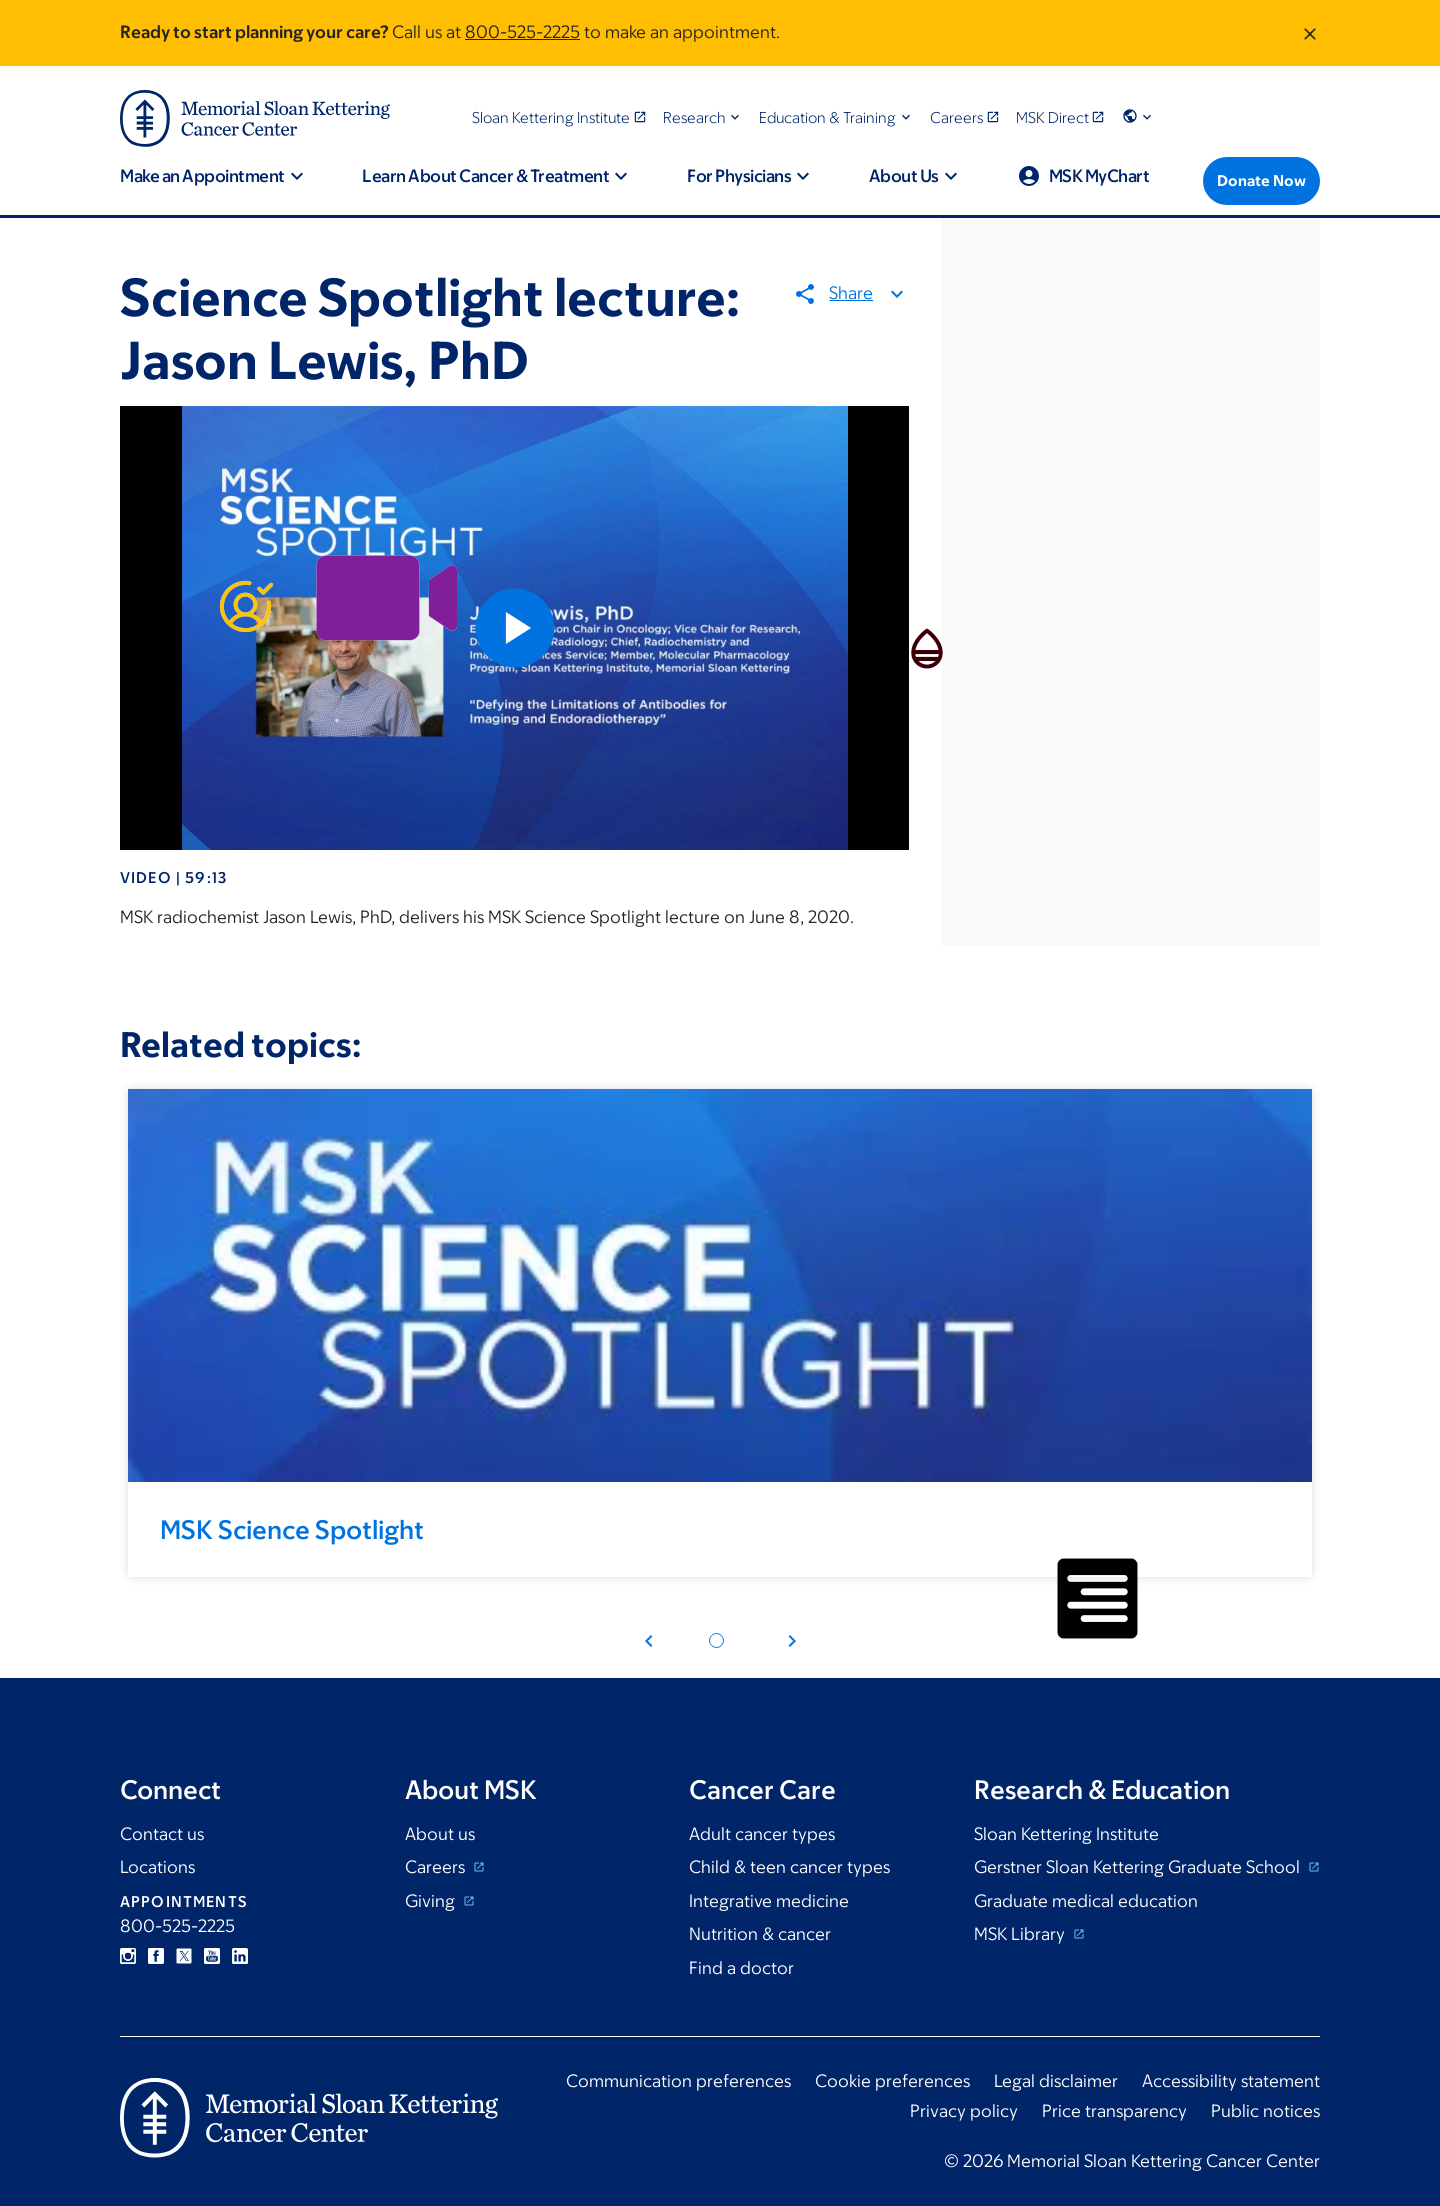 The height and width of the screenshot is (2206, 1440). Describe the element at coordinates (1097, 1598) in the screenshot. I see `align text to the right` at that location.